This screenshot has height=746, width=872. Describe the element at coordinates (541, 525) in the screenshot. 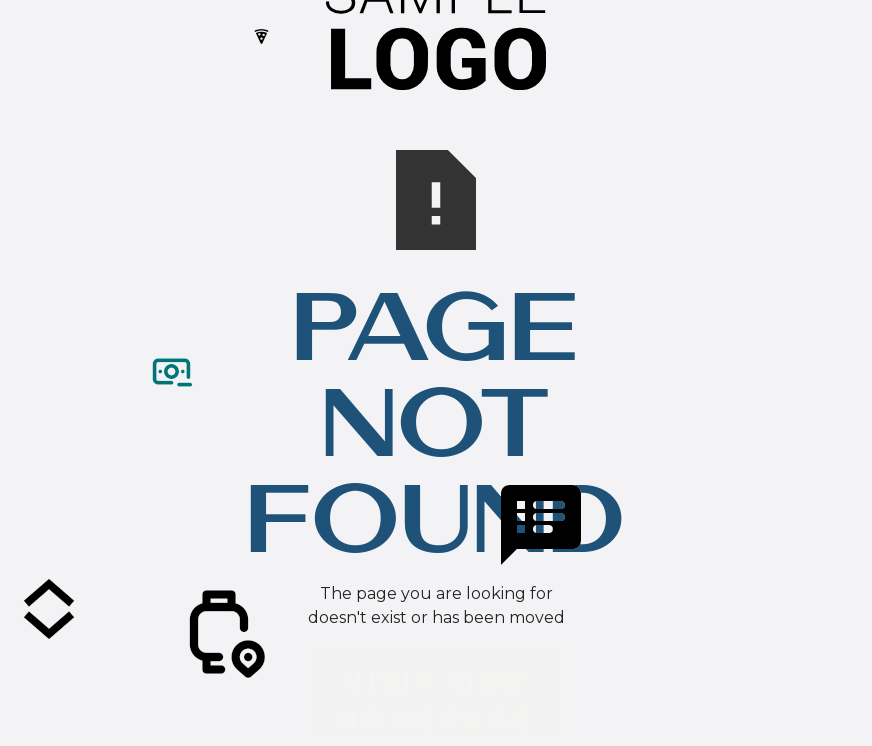

I see `view speaker notes or presentation talking points` at that location.